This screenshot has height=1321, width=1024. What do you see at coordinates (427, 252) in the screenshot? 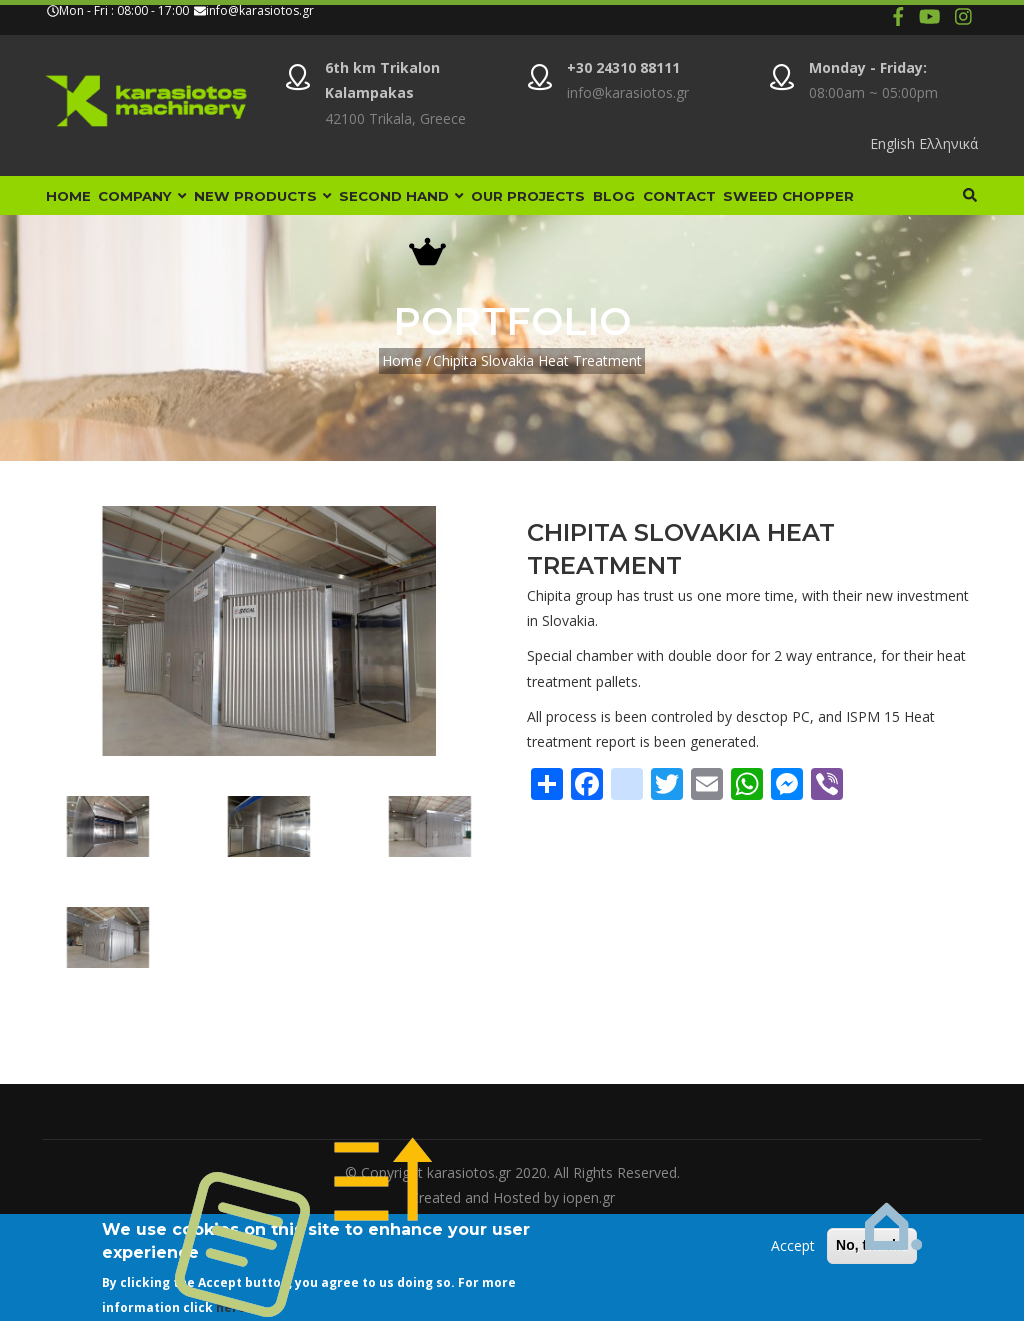
I see `web awesome brand logo` at bounding box center [427, 252].